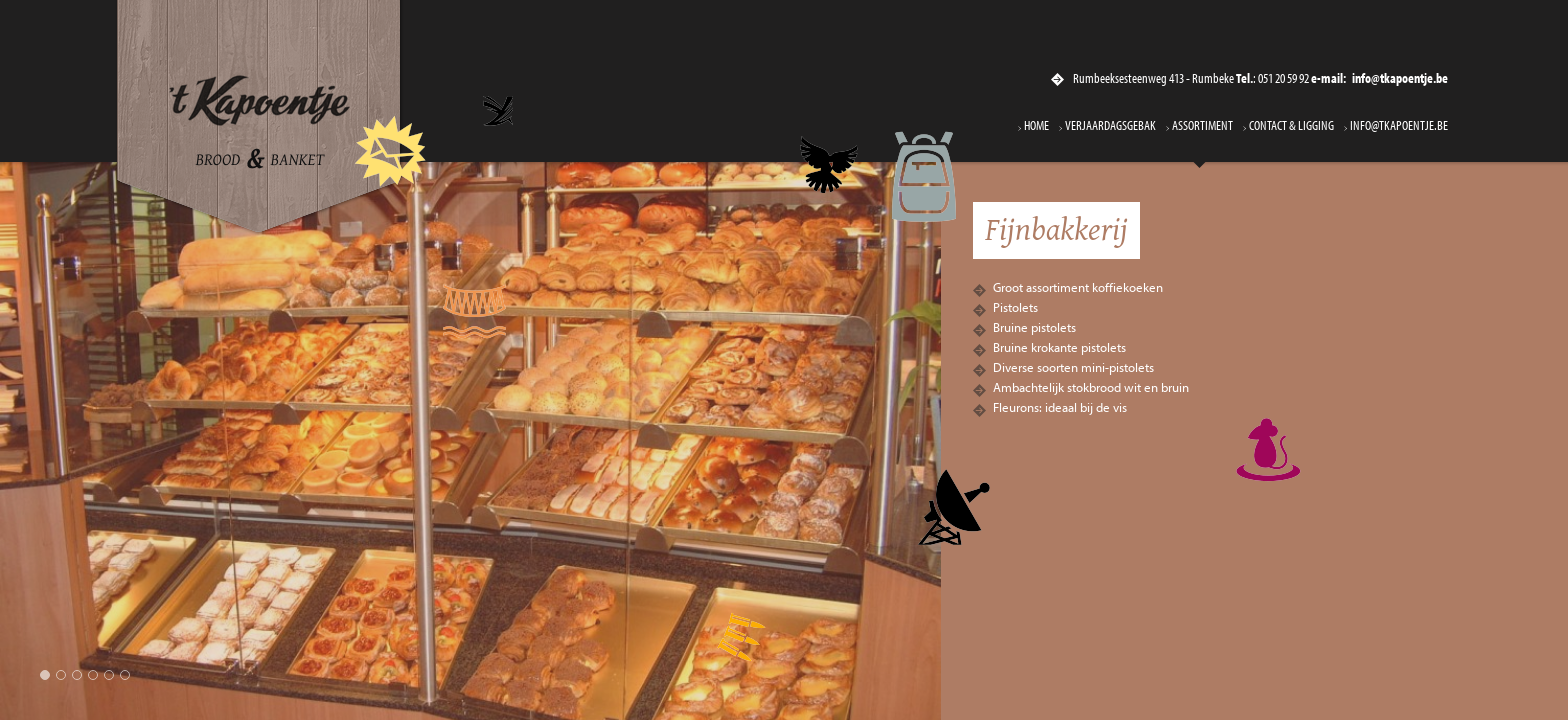 The height and width of the screenshot is (720, 1568). I want to click on access radar or scanning features, so click(951, 506).